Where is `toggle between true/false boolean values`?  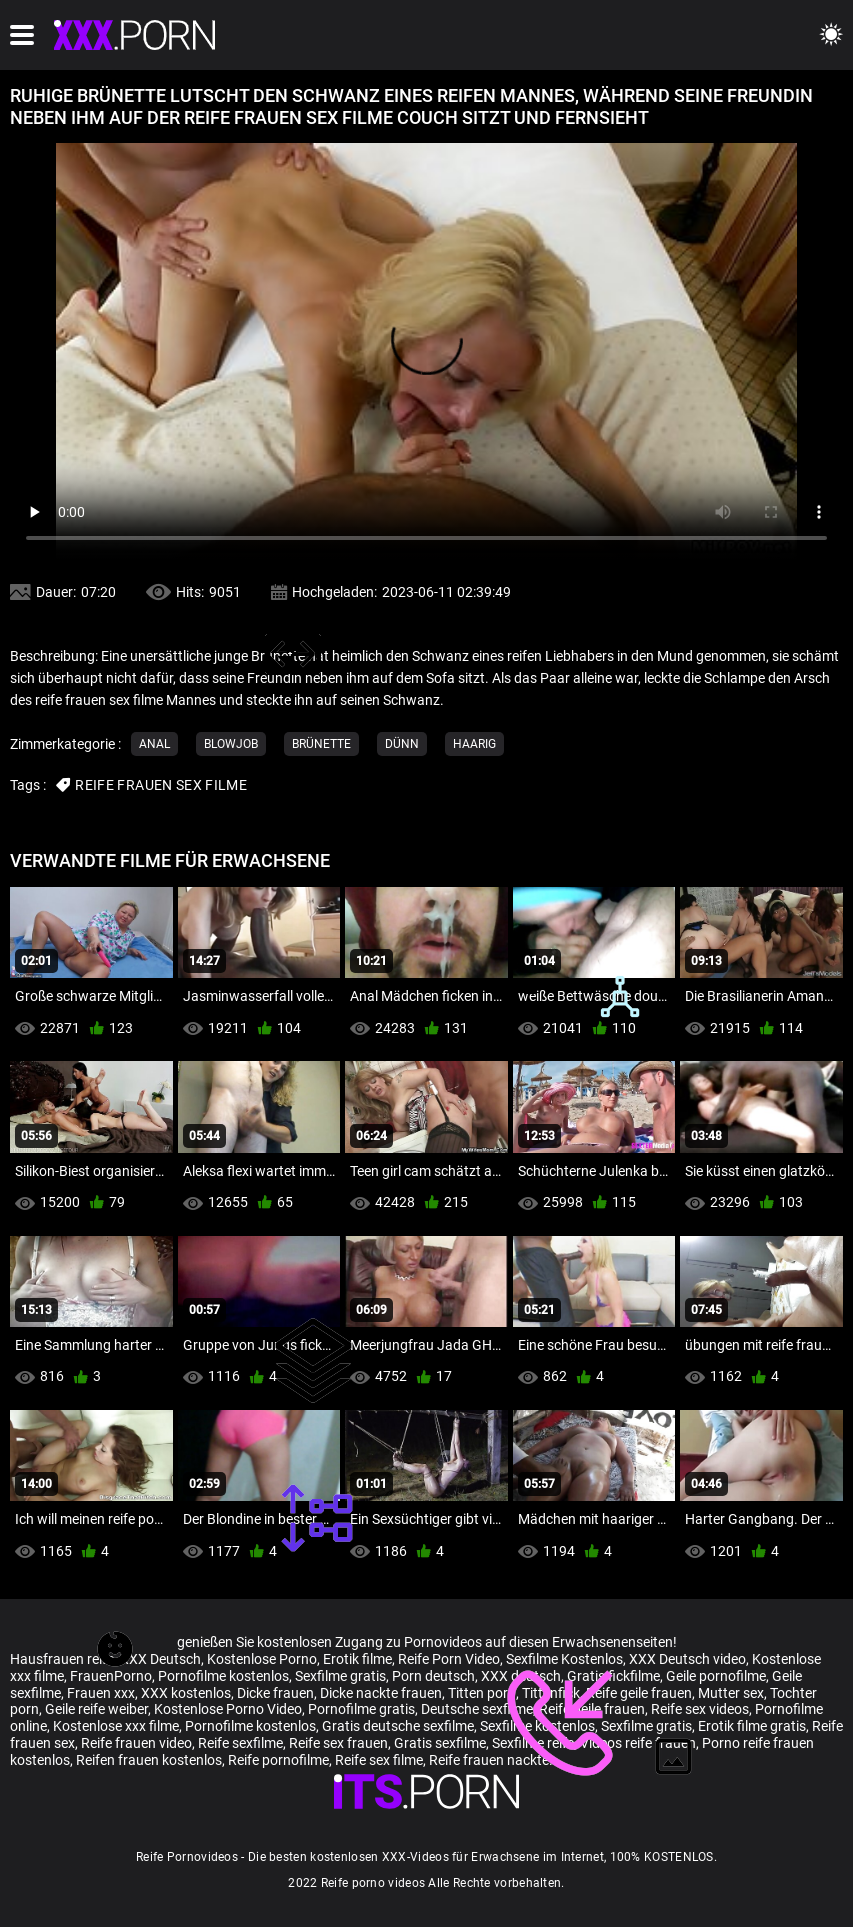
toggle between true/false boolean values is located at coordinates (293, 654).